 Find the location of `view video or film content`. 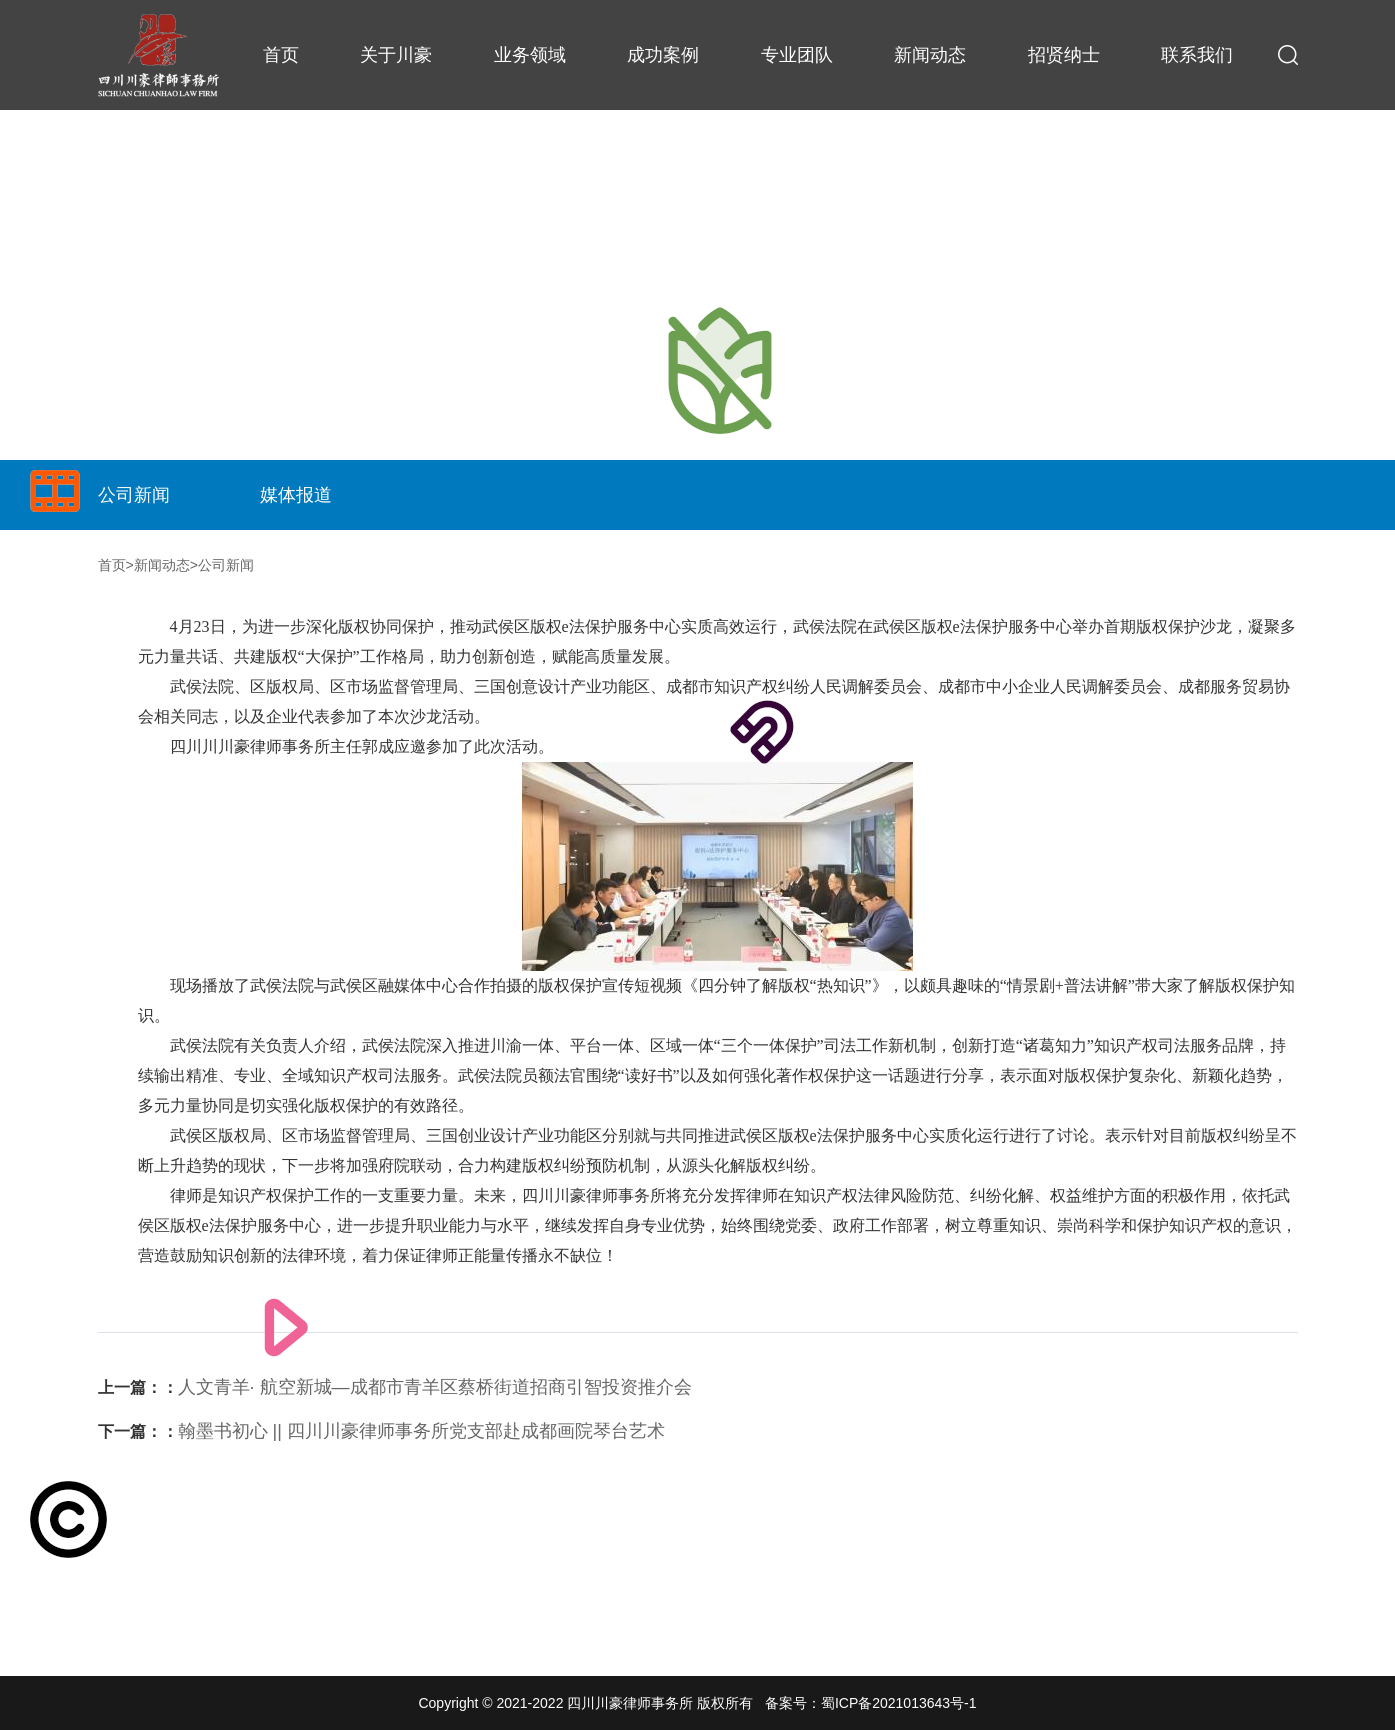

view video or film content is located at coordinates (55, 491).